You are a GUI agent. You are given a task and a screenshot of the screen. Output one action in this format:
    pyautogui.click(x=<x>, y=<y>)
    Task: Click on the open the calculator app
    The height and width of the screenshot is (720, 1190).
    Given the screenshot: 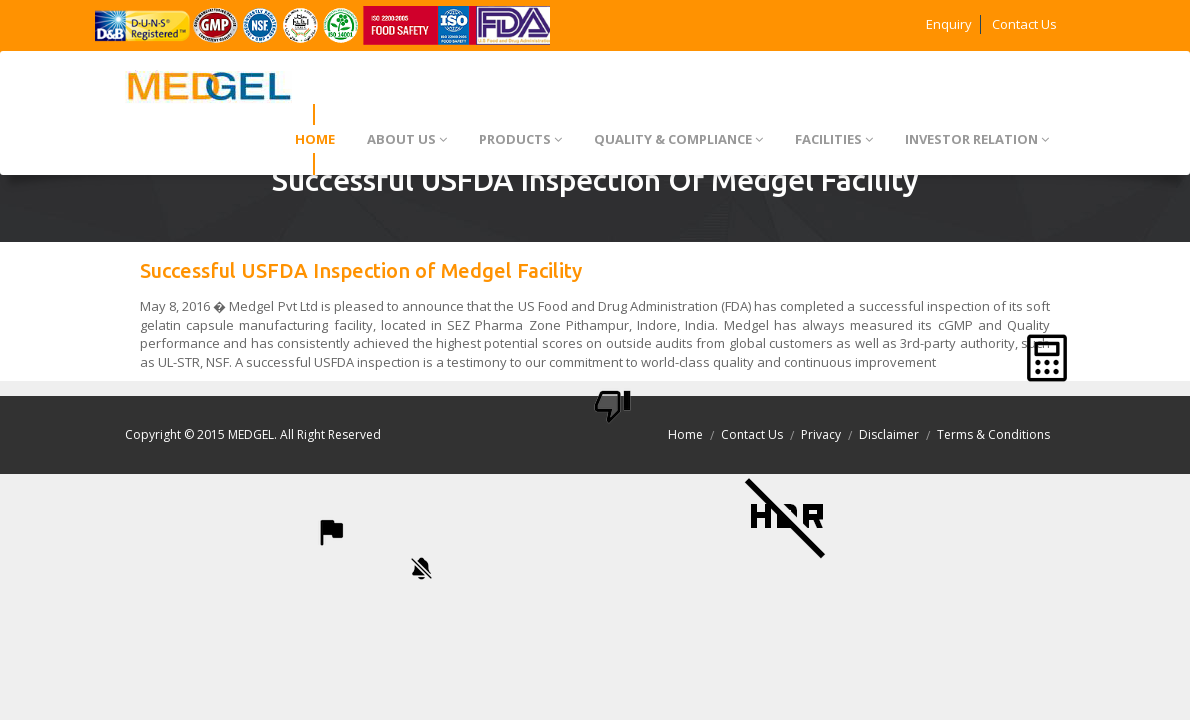 What is the action you would take?
    pyautogui.click(x=1047, y=358)
    